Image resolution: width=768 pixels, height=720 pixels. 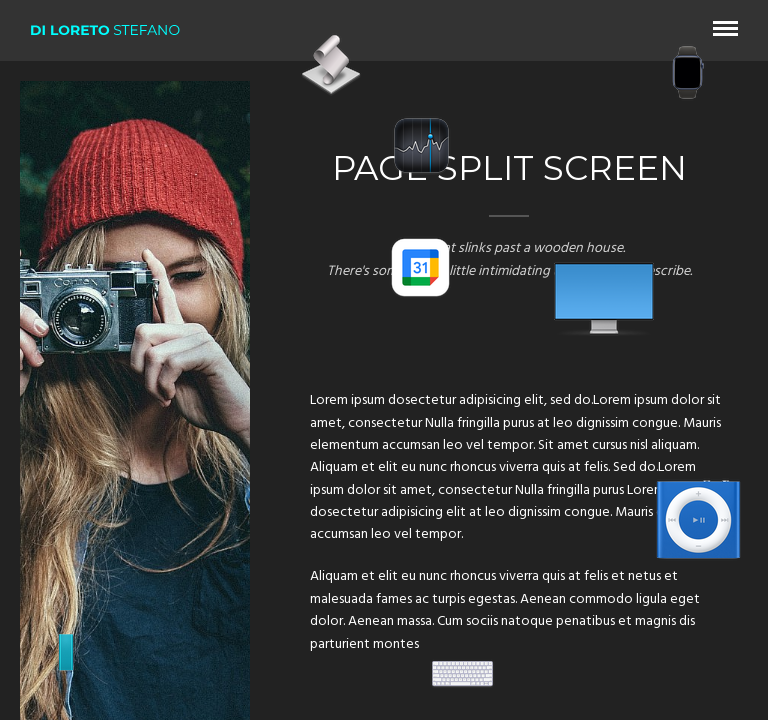 I want to click on open the stocks app to view market data, so click(x=421, y=145).